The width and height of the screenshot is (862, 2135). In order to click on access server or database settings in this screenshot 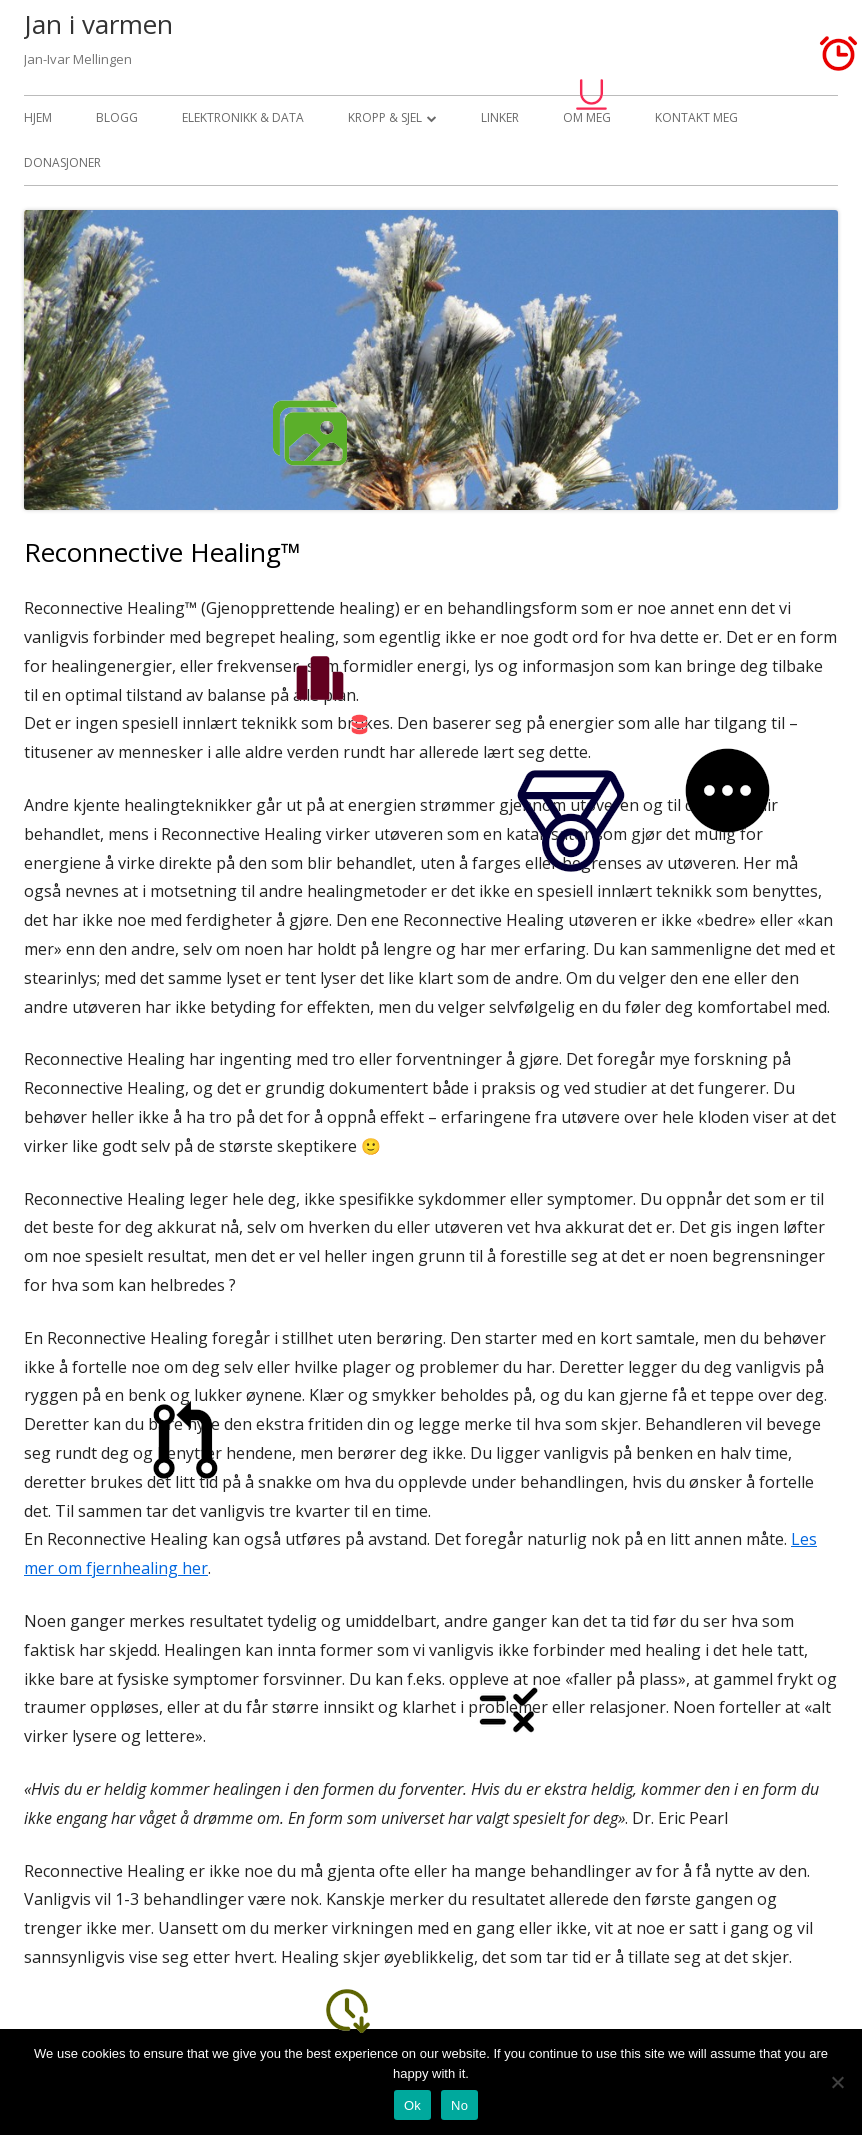, I will do `click(359, 724)`.